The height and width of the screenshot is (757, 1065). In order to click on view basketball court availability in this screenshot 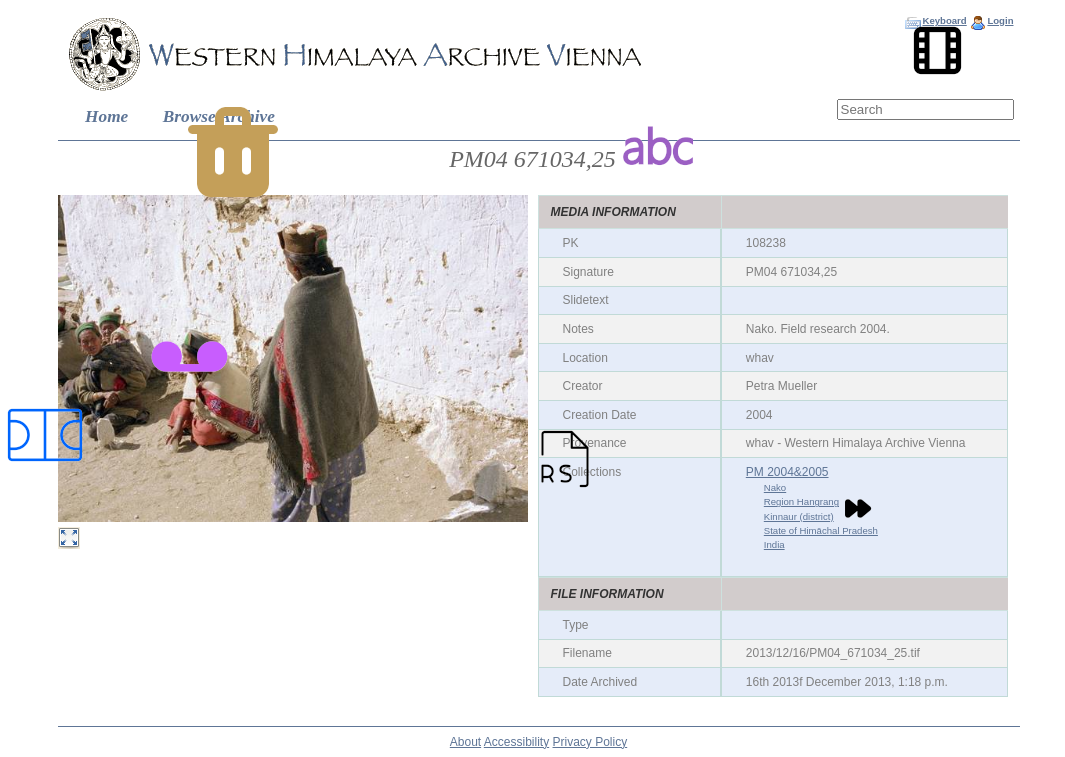, I will do `click(45, 435)`.